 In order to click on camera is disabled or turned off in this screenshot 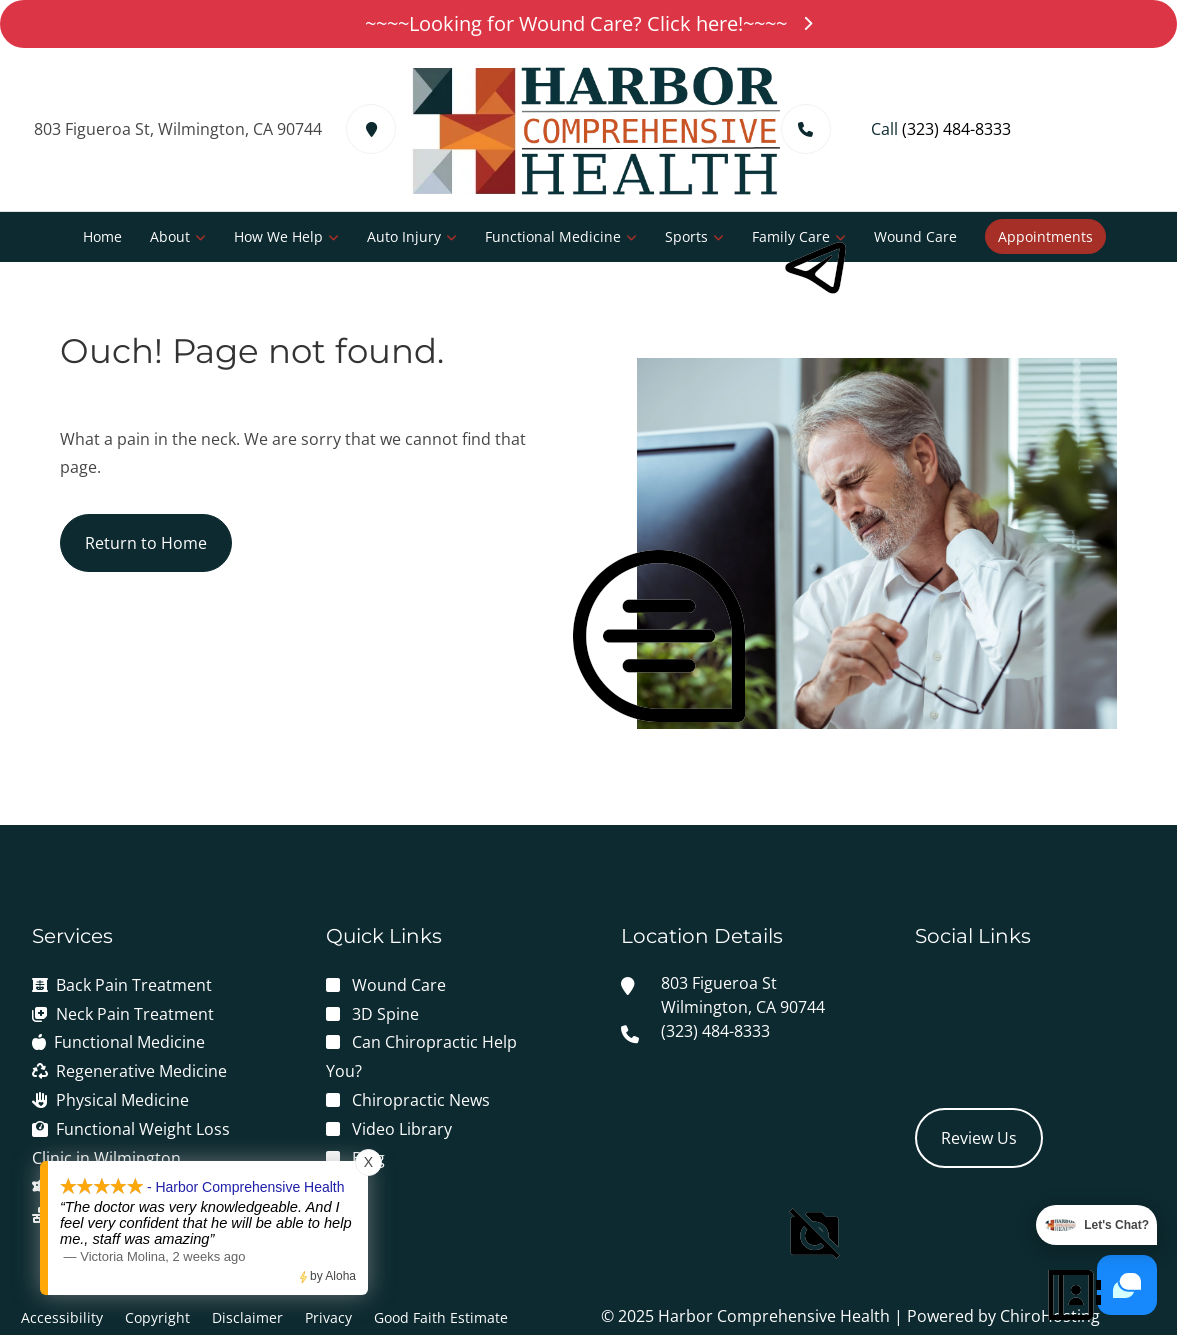, I will do `click(814, 1233)`.